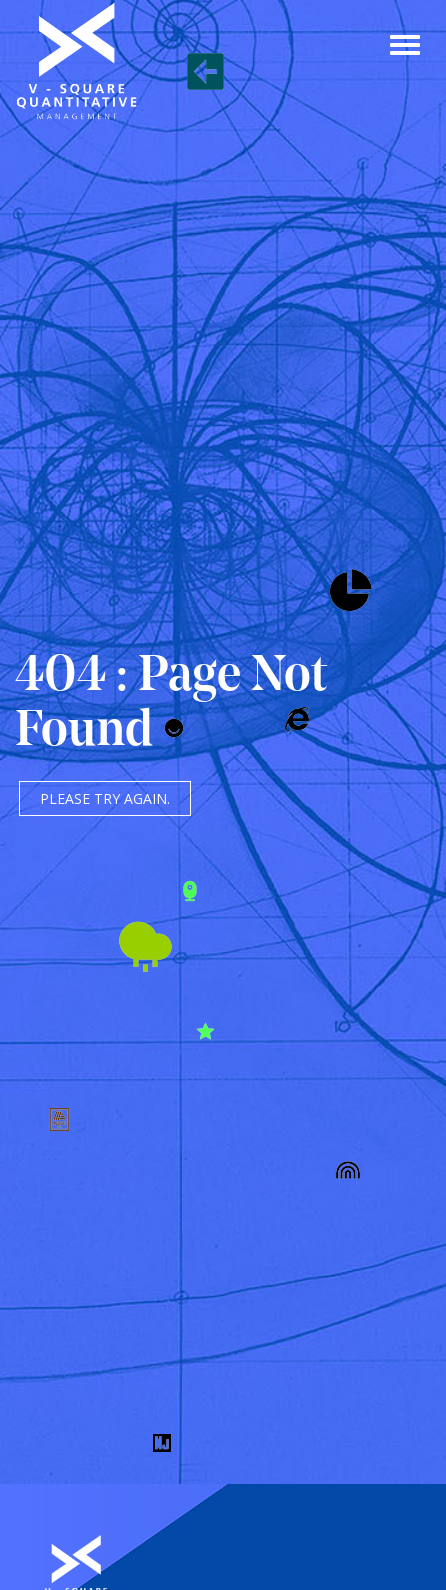  What do you see at coordinates (349, 591) in the screenshot?
I see `view analytics or statistics breakdown` at bounding box center [349, 591].